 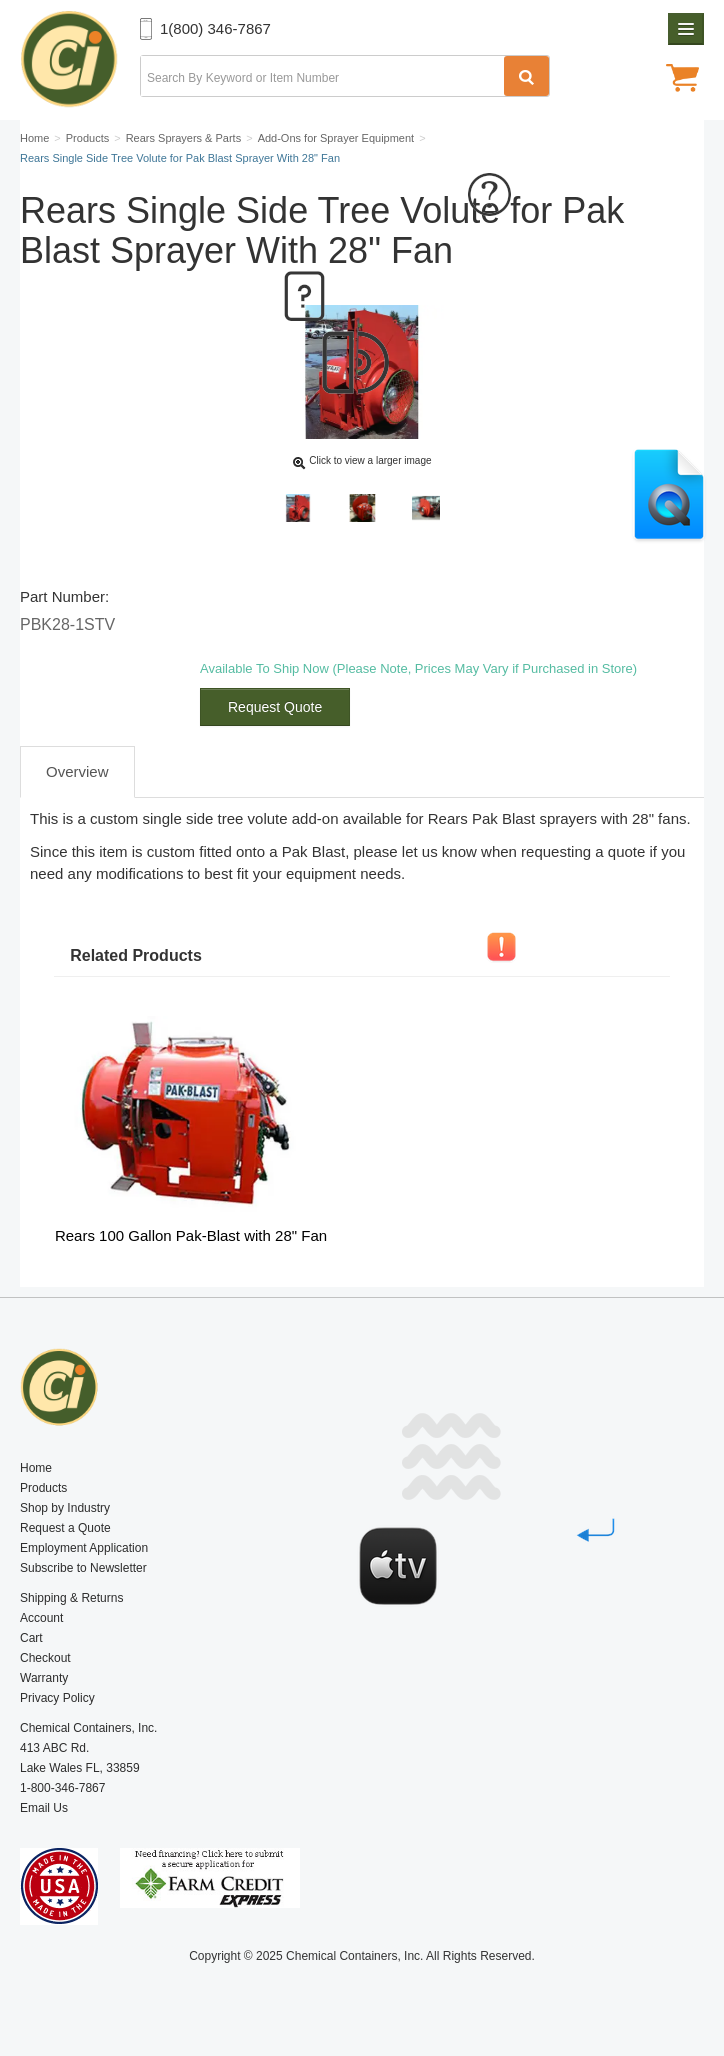 I want to click on reply to the sender of this email, so click(x=595, y=1530).